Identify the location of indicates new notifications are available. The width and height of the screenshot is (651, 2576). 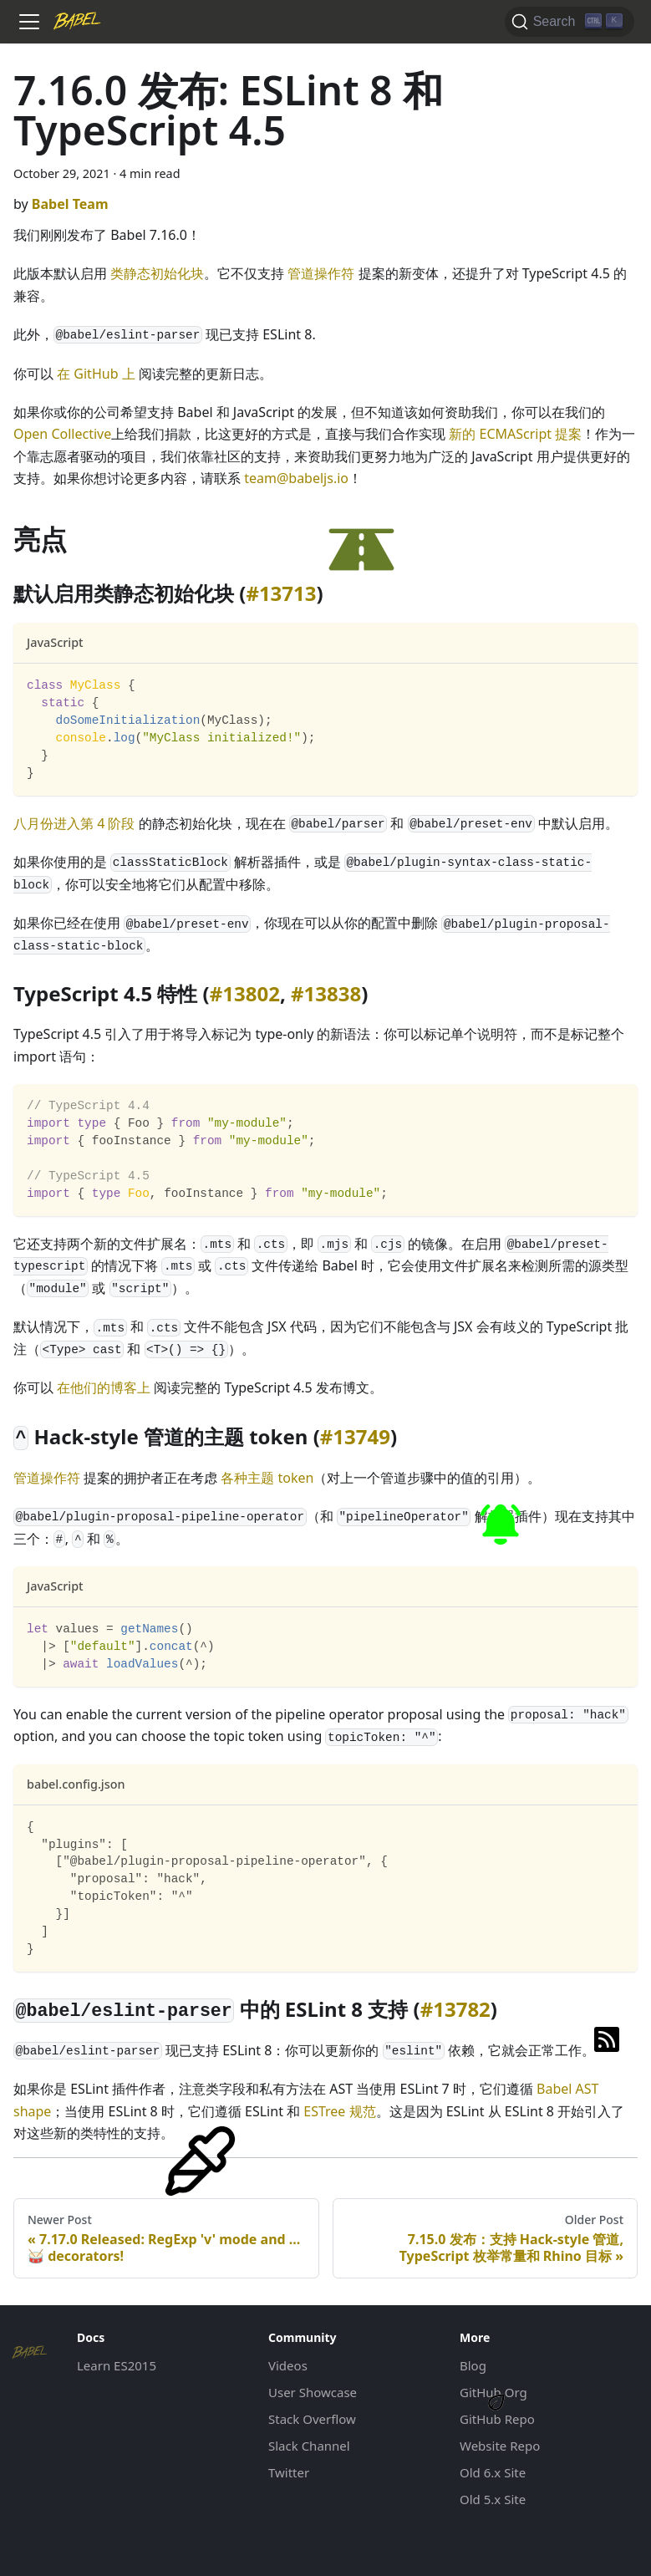
(501, 1525).